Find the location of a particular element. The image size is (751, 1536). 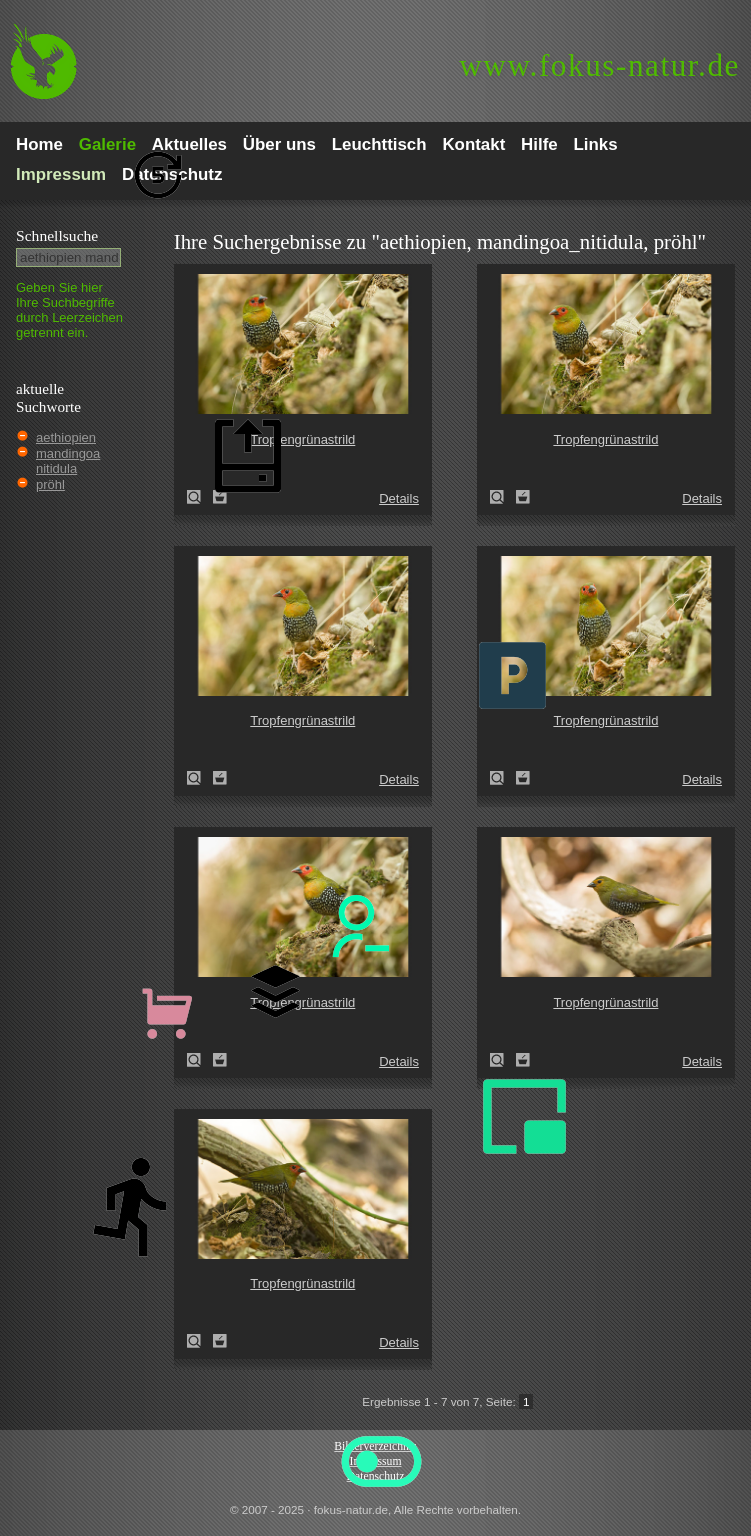

buffer app logo is located at coordinates (275, 991).